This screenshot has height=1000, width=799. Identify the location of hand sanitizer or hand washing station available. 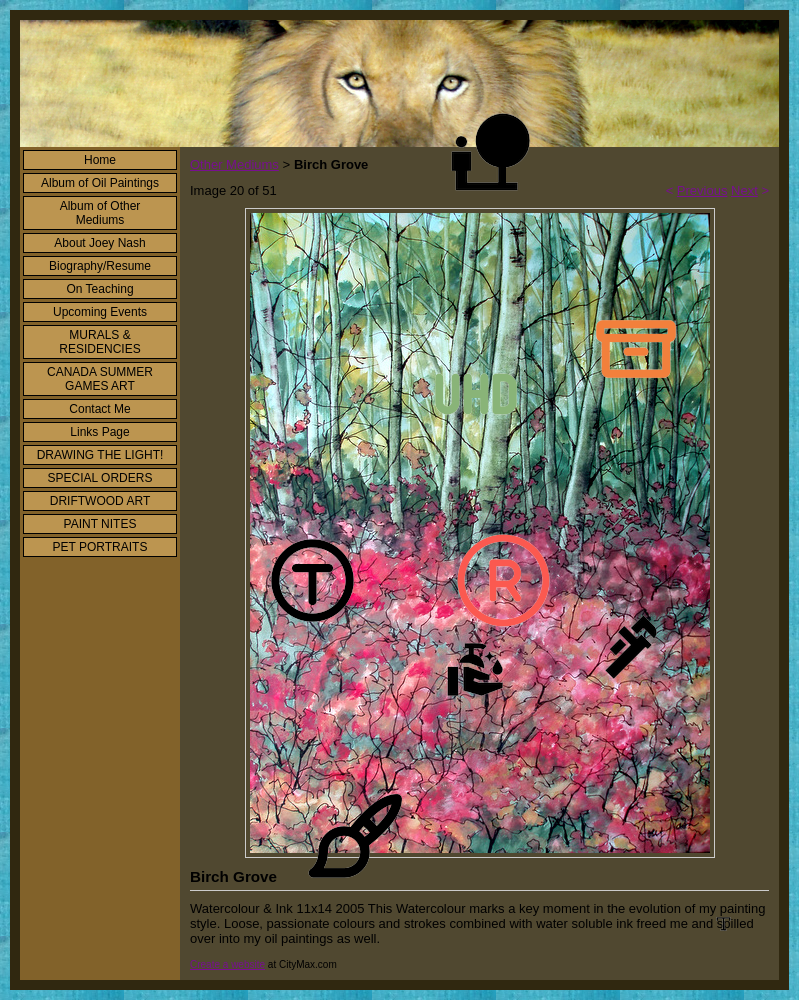
(476, 669).